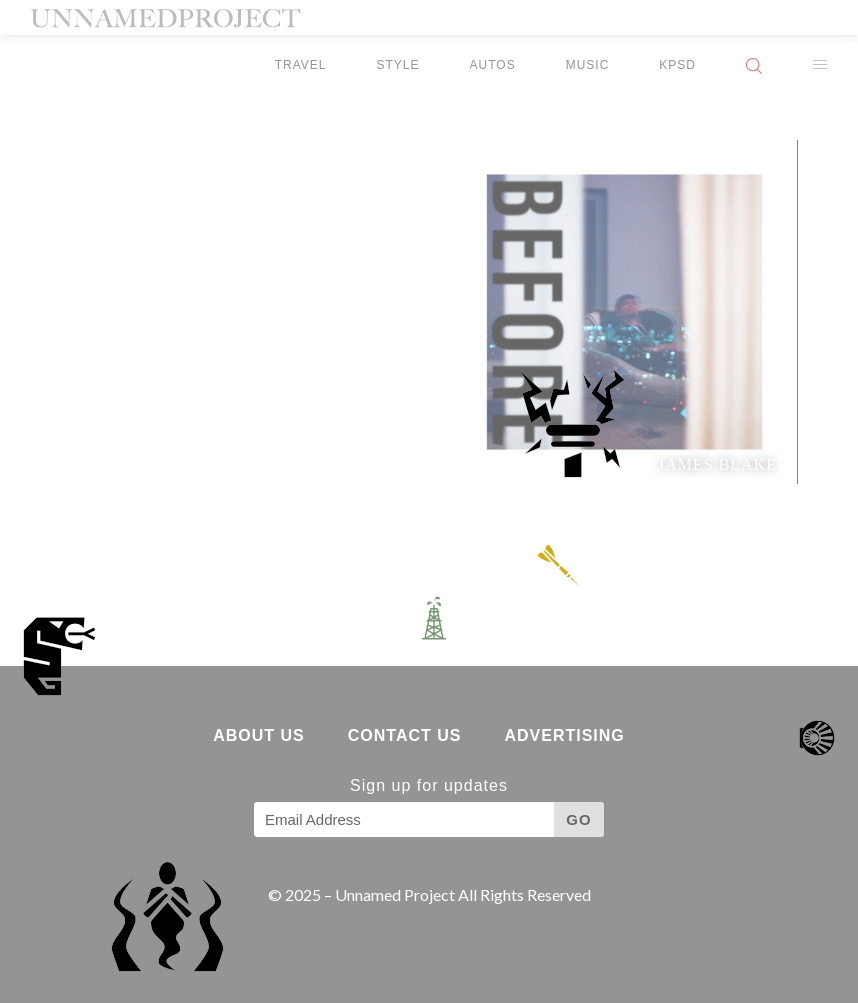 The width and height of the screenshot is (858, 1003). Describe the element at coordinates (817, 738) in the screenshot. I see `toggle flashlight on/off` at that location.